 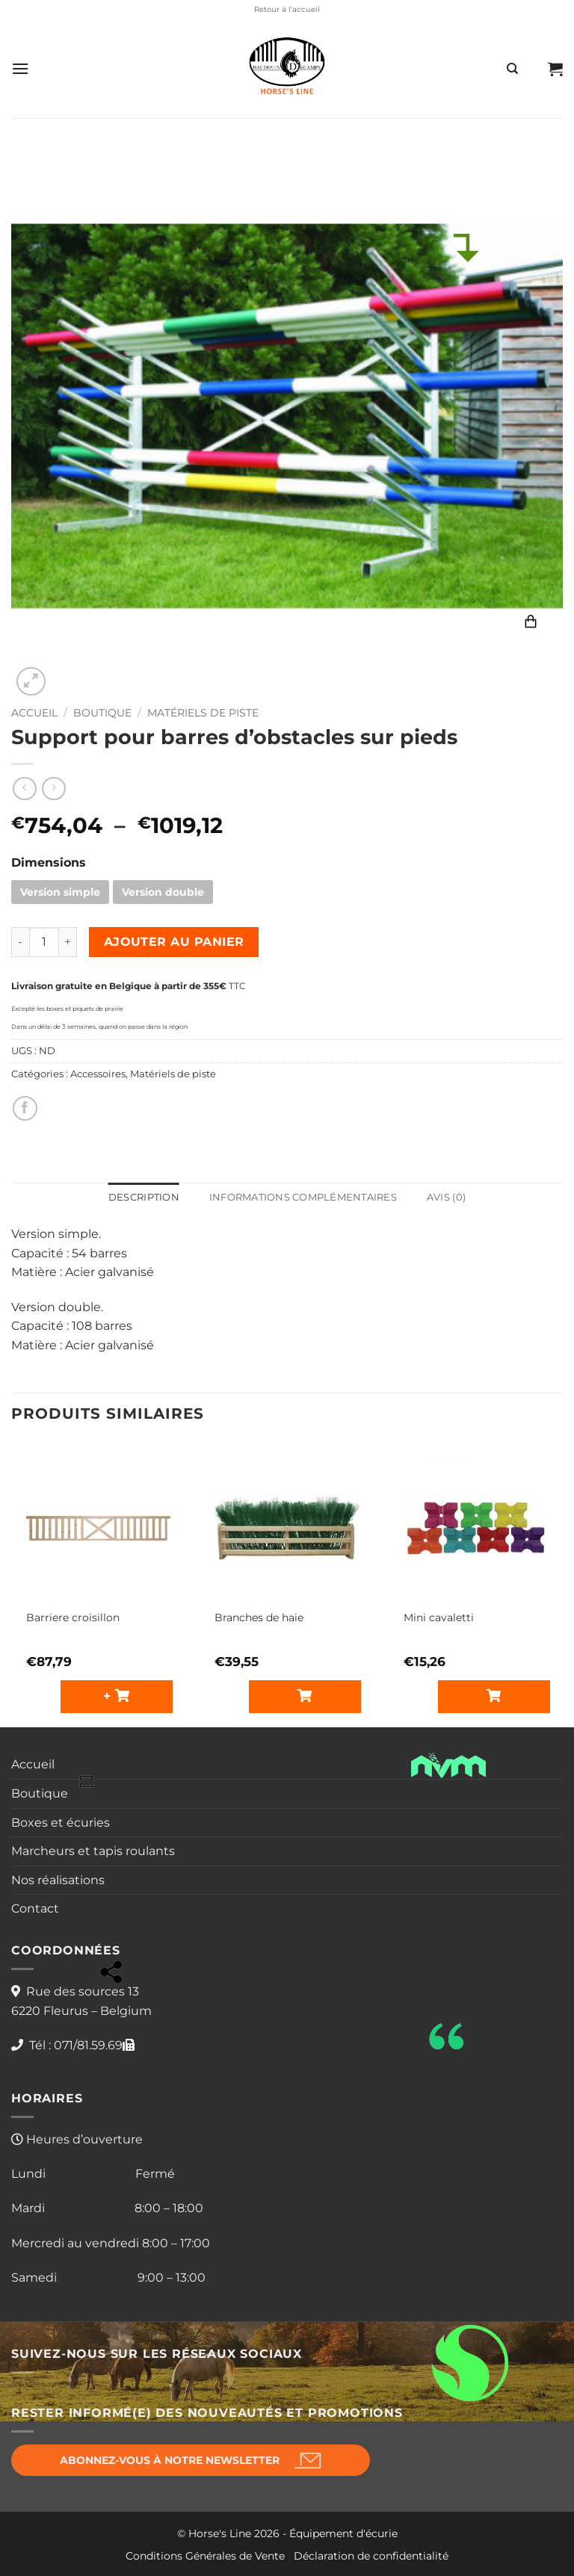 I want to click on insert a block quote, so click(x=446, y=2037).